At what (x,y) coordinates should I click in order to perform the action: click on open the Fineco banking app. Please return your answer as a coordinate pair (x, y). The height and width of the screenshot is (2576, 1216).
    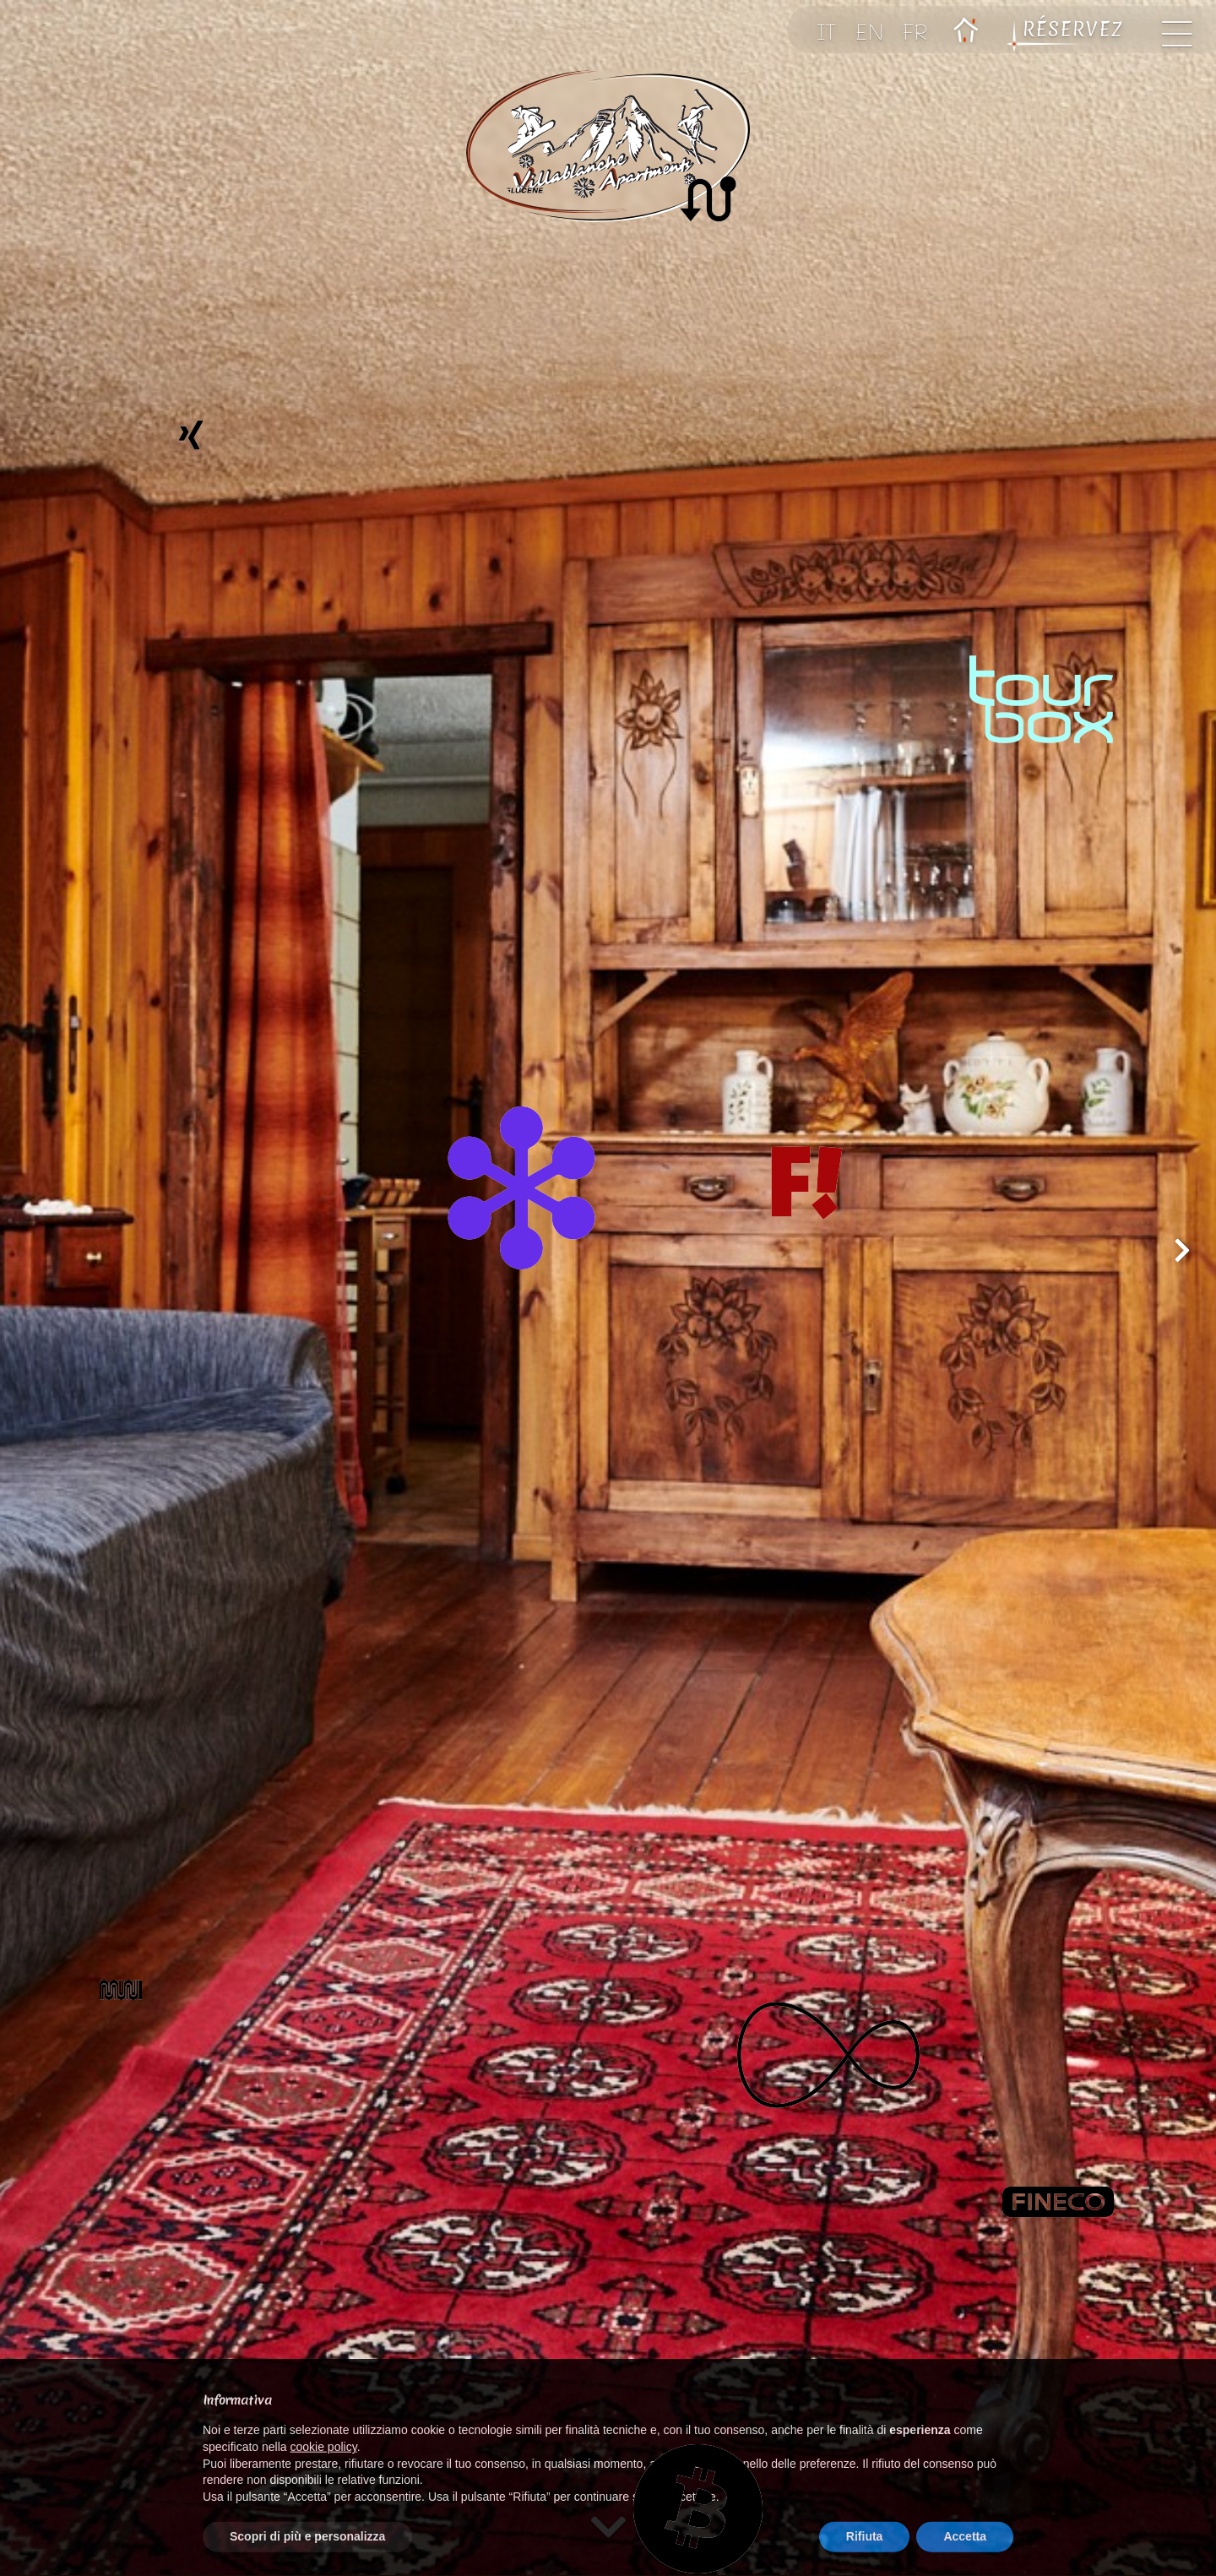
    Looking at the image, I should click on (1058, 2202).